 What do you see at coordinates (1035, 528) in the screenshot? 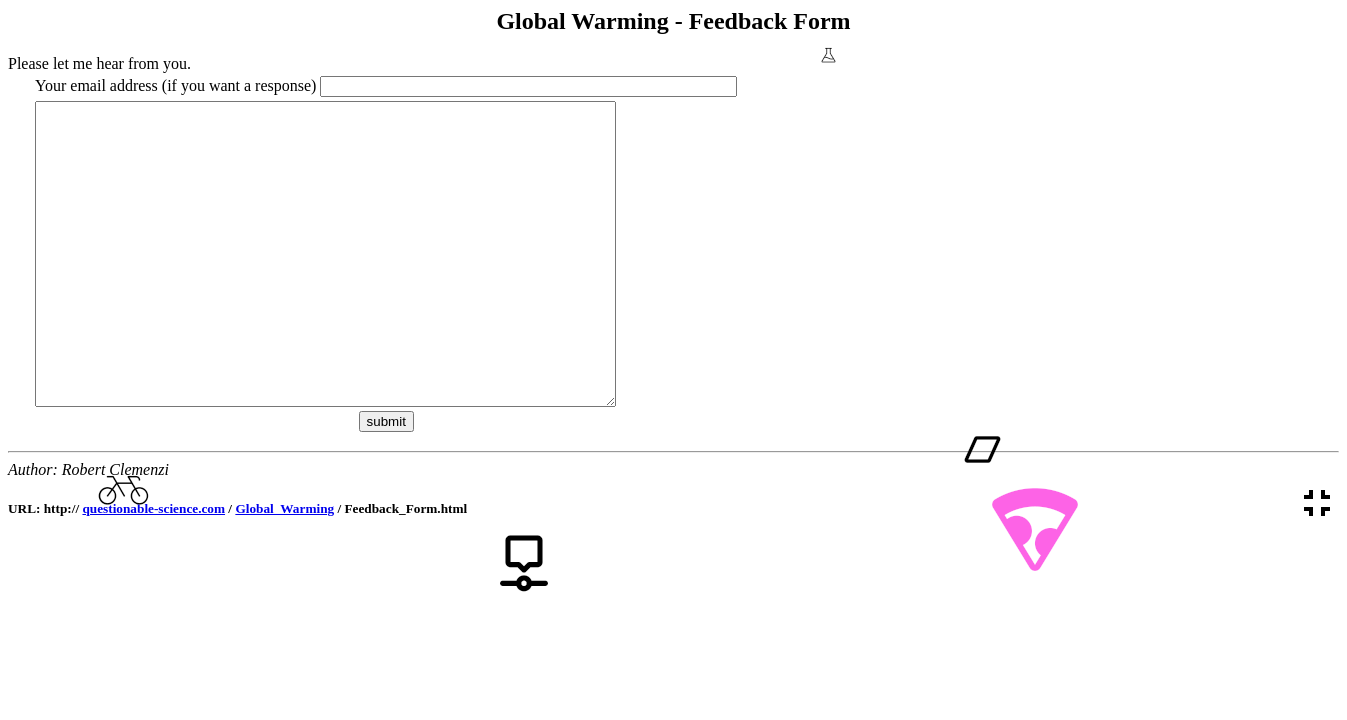
I see `order food or pizza delivery` at bounding box center [1035, 528].